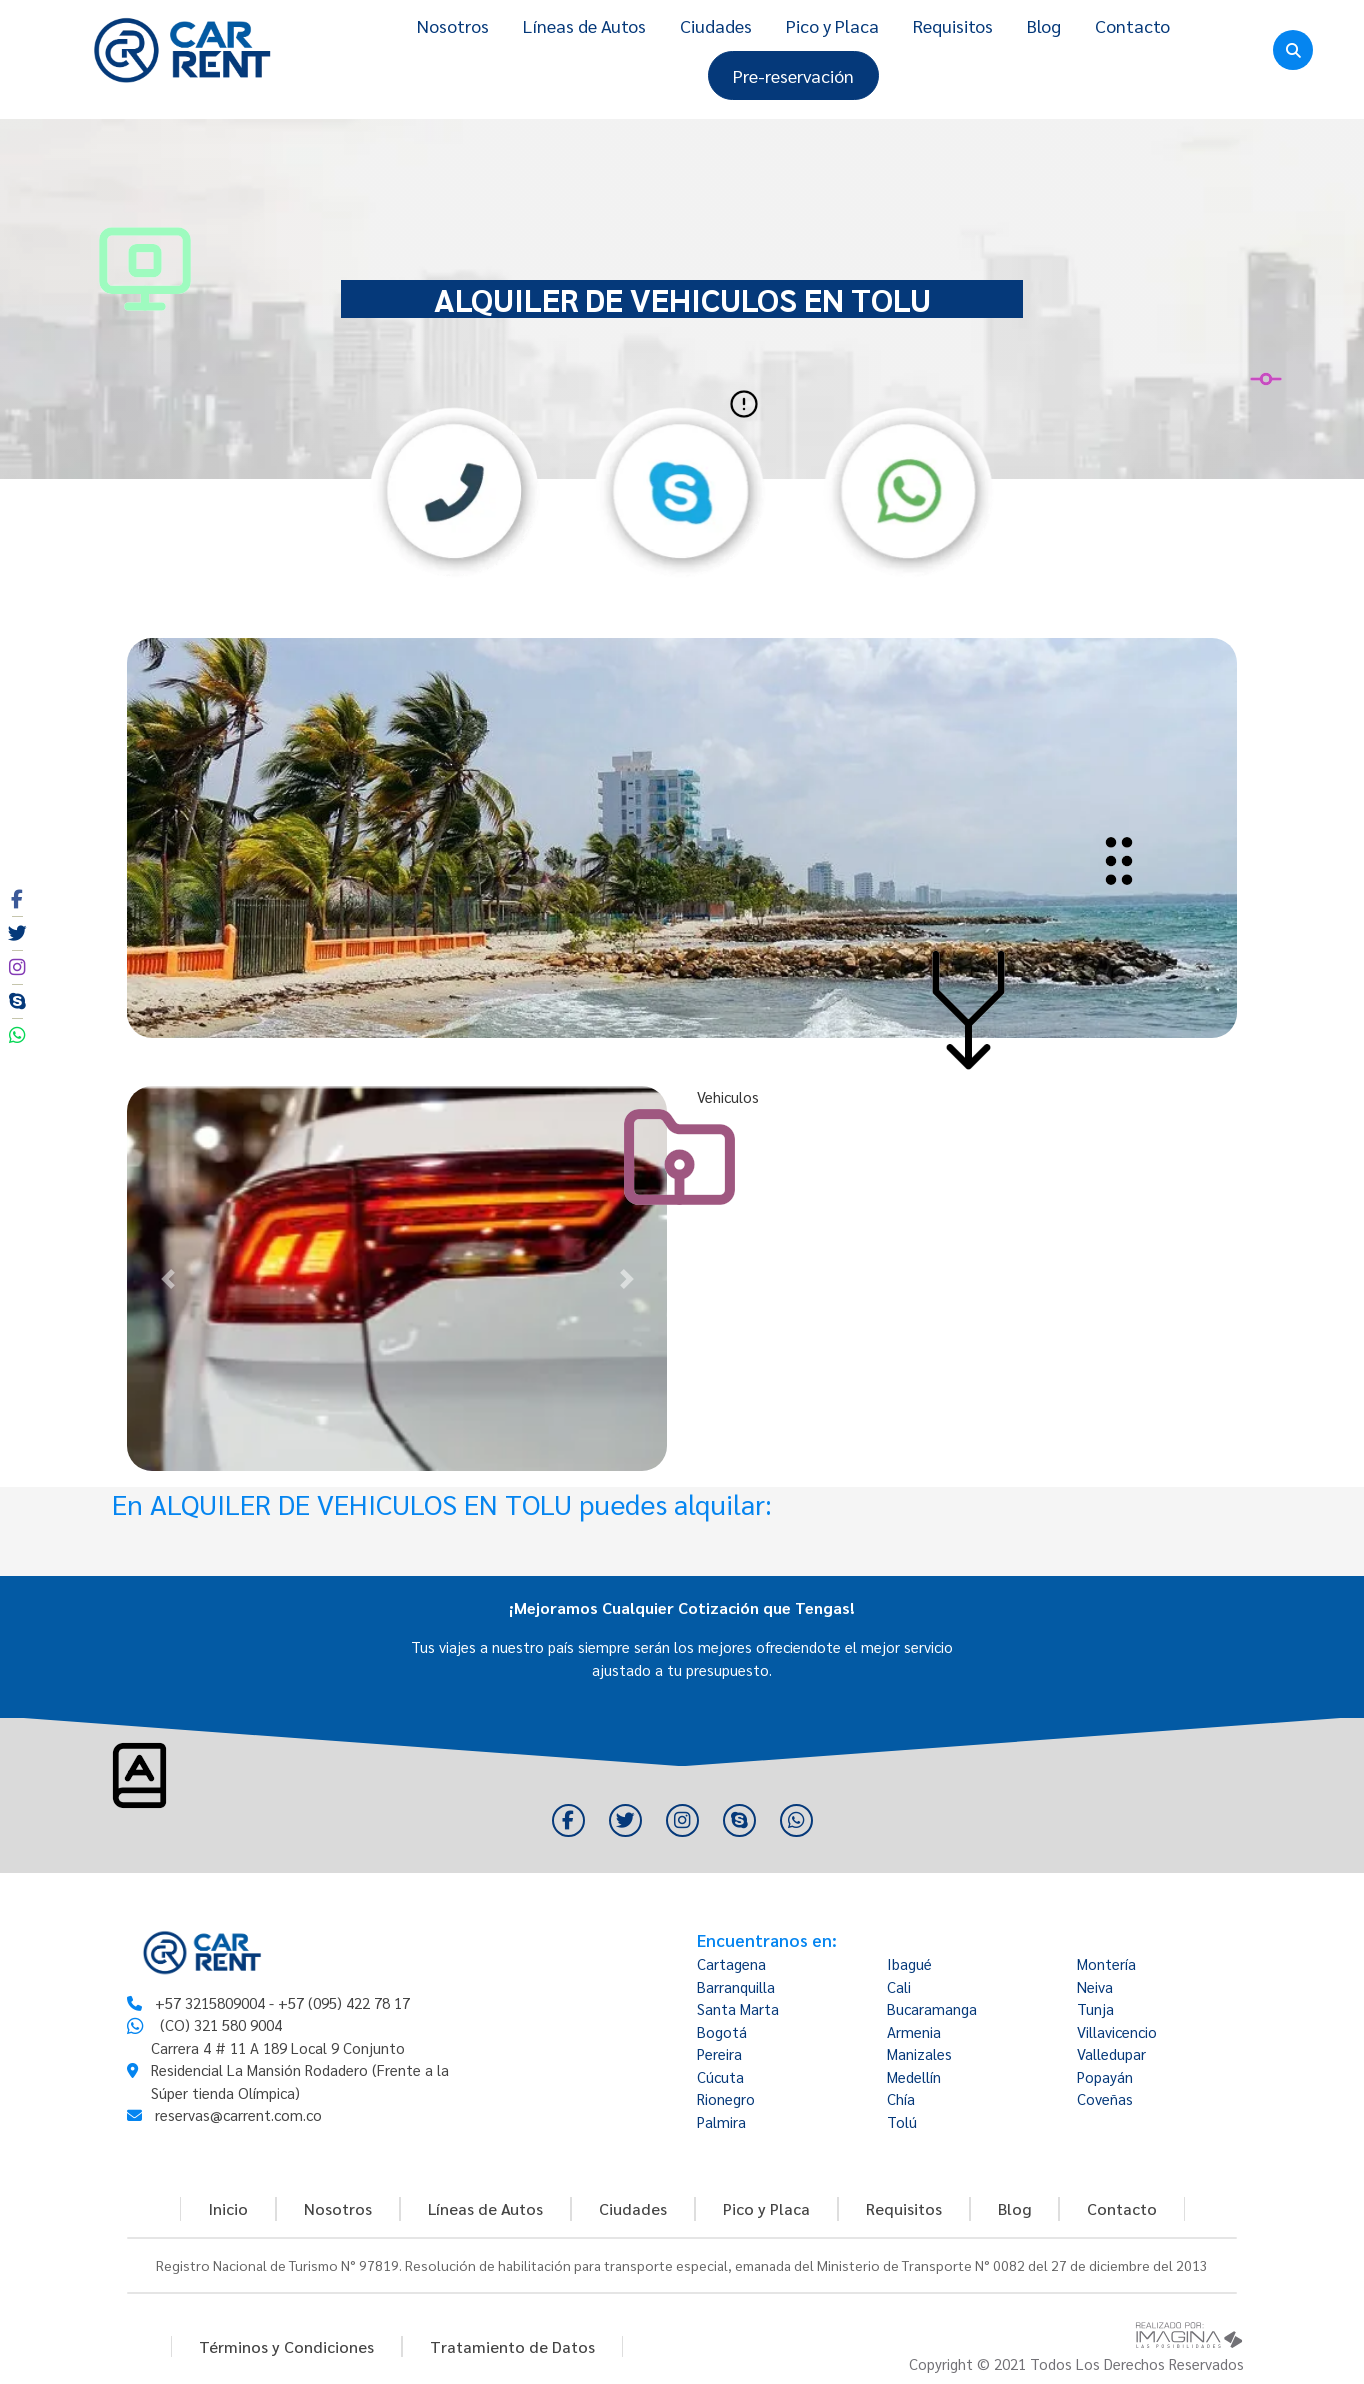 The image size is (1364, 2384). I want to click on stop screen recording or presentation, so click(145, 269).